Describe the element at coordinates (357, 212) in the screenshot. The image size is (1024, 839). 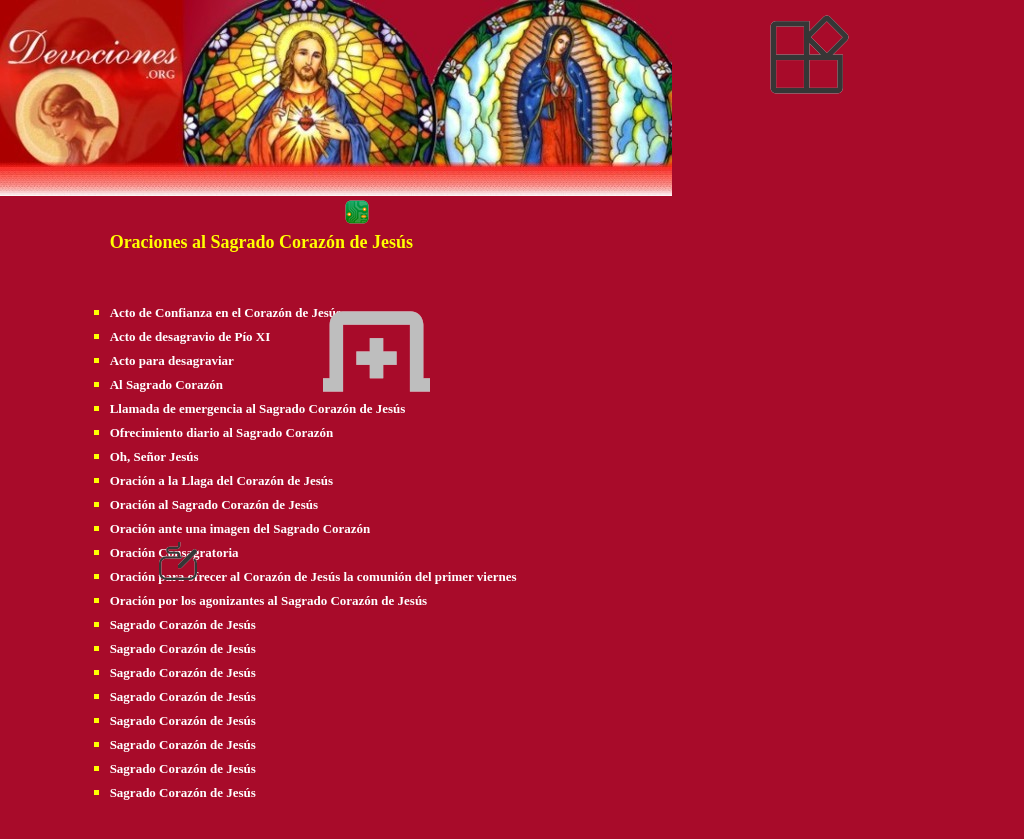
I see `open pcbnew PCB design application` at that location.